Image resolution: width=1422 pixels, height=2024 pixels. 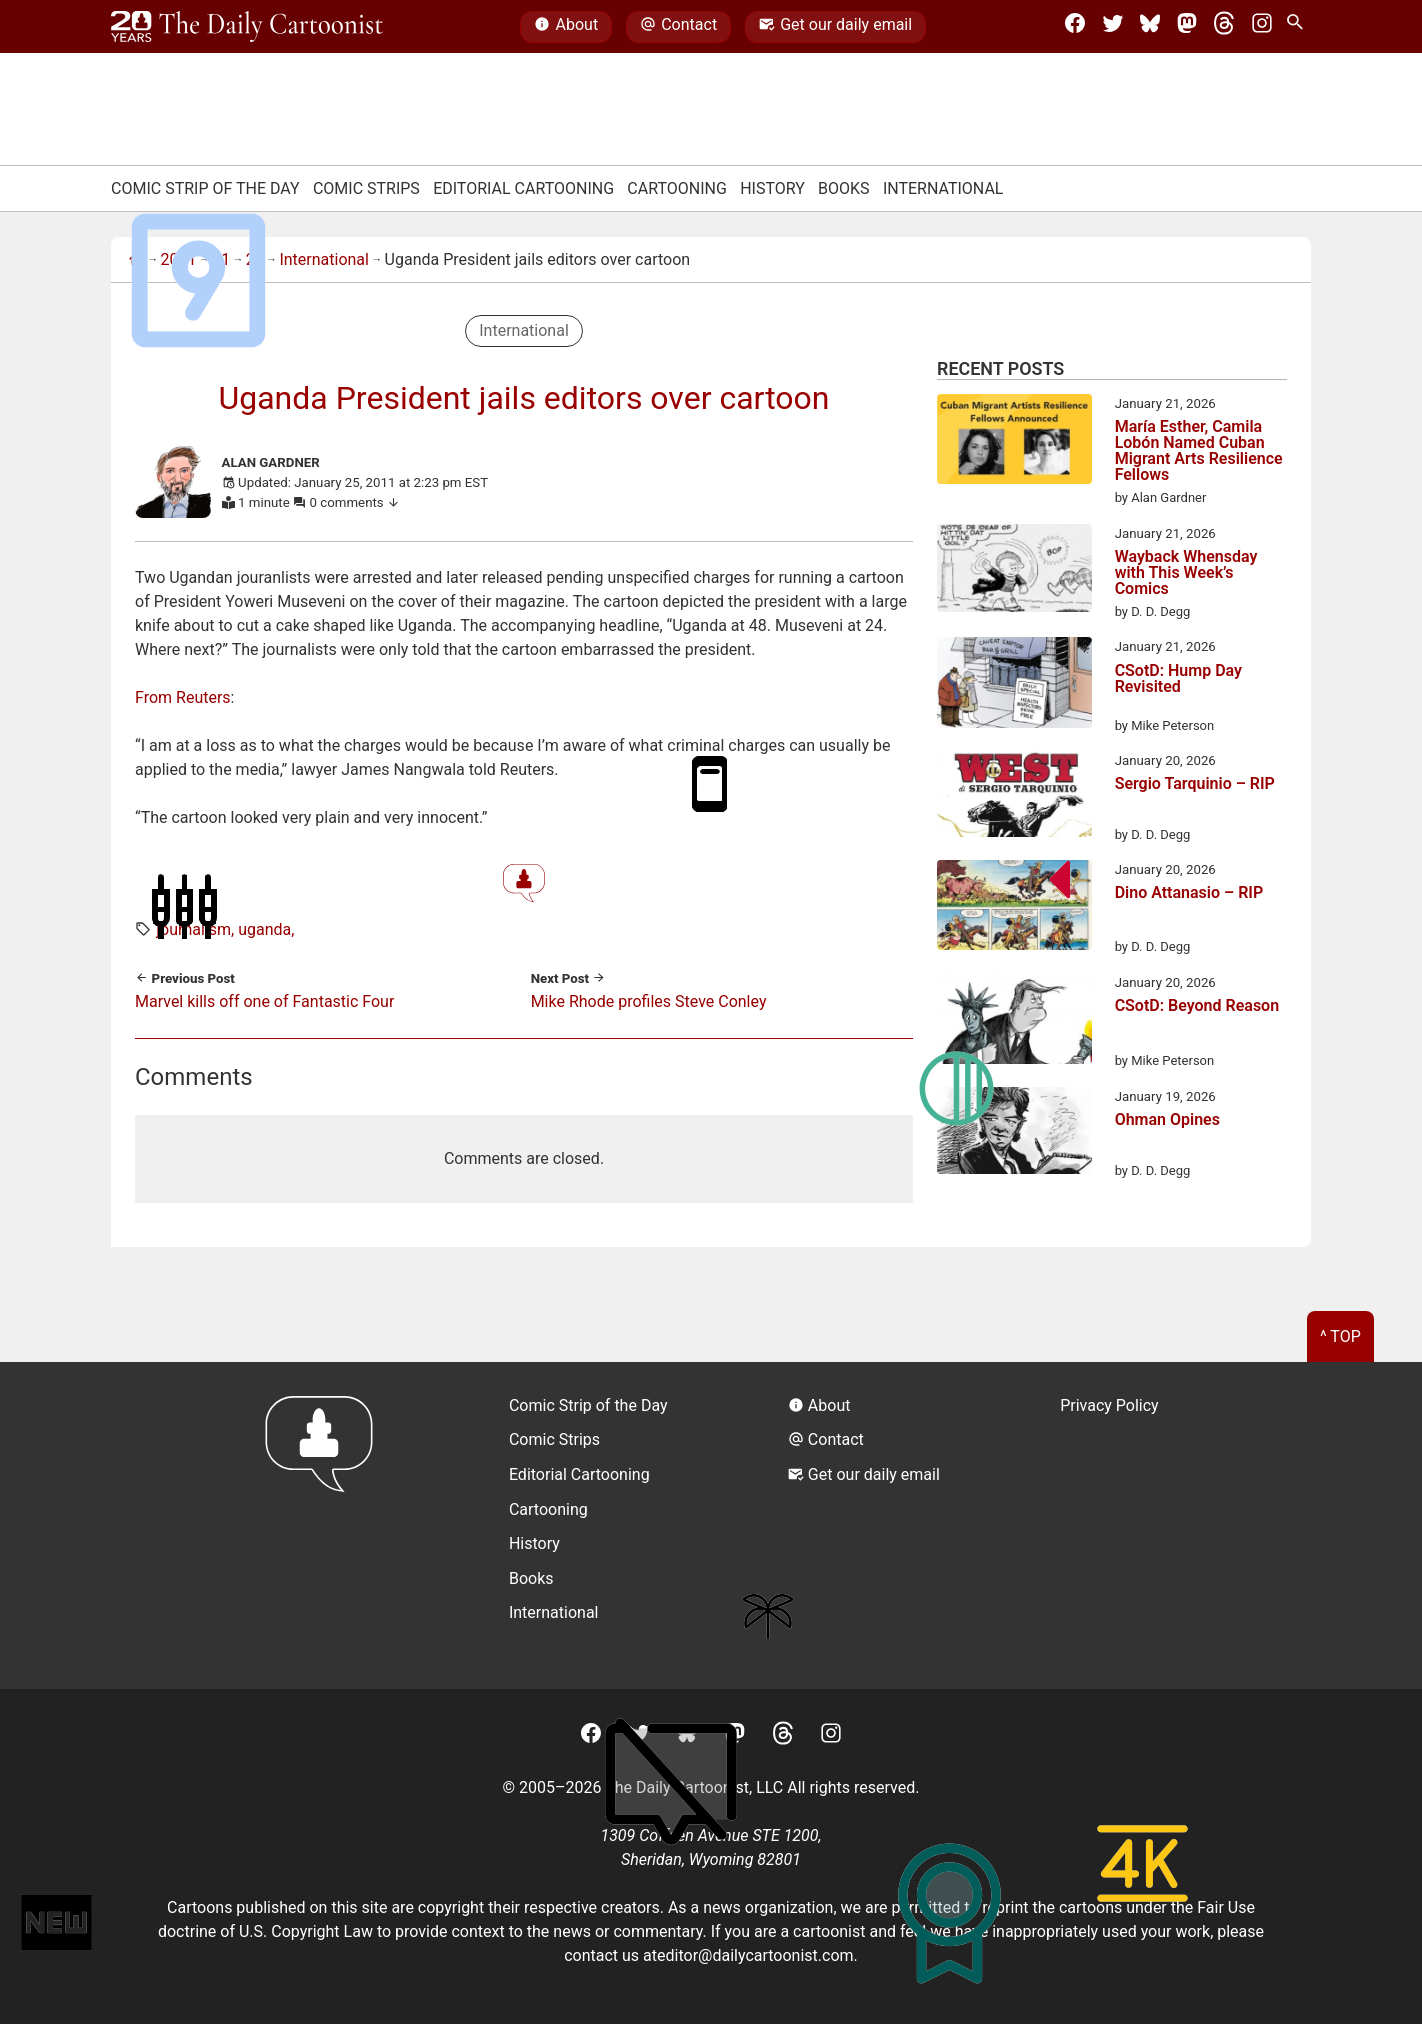 What do you see at coordinates (198, 280) in the screenshot?
I see `select the number nine` at bounding box center [198, 280].